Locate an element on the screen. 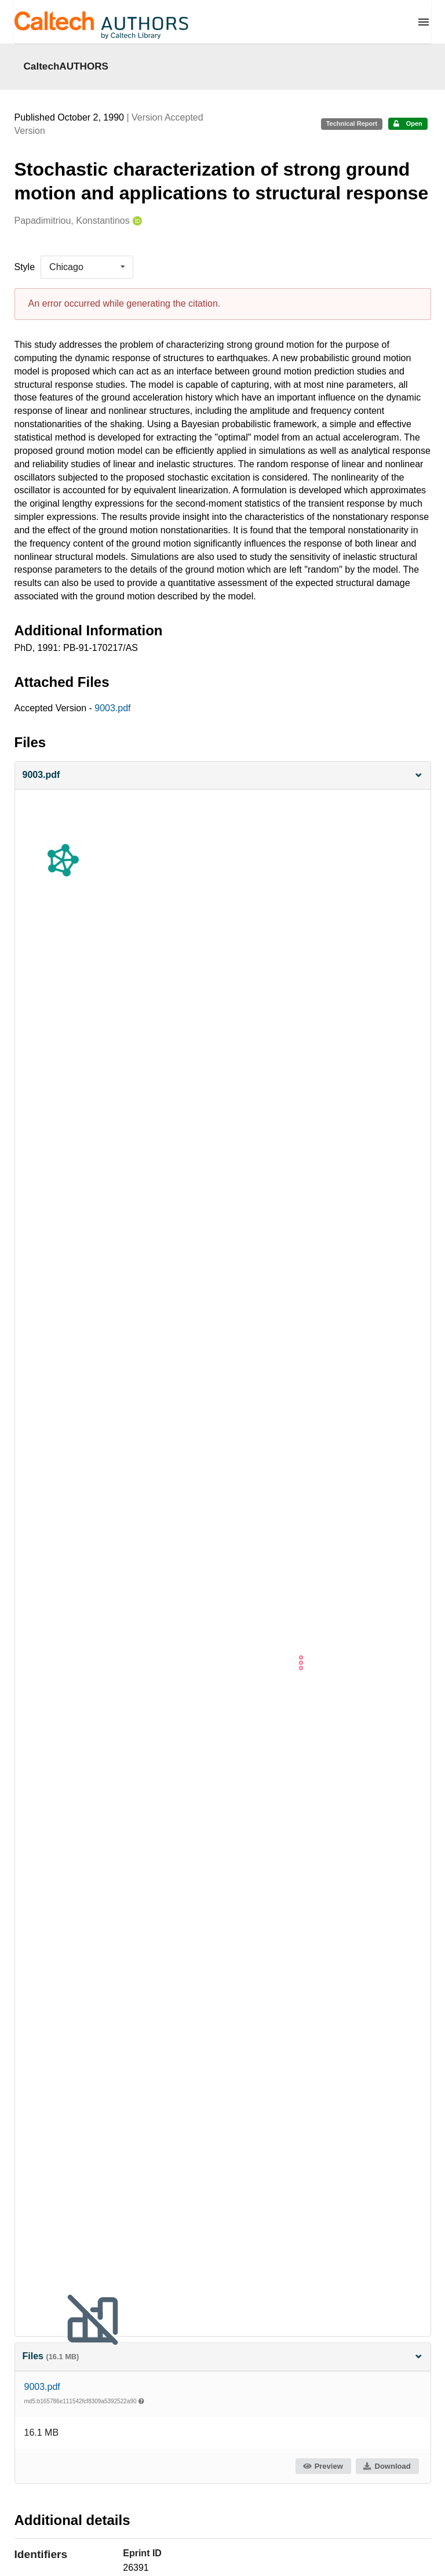  open more options menu is located at coordinates (301, 1662).